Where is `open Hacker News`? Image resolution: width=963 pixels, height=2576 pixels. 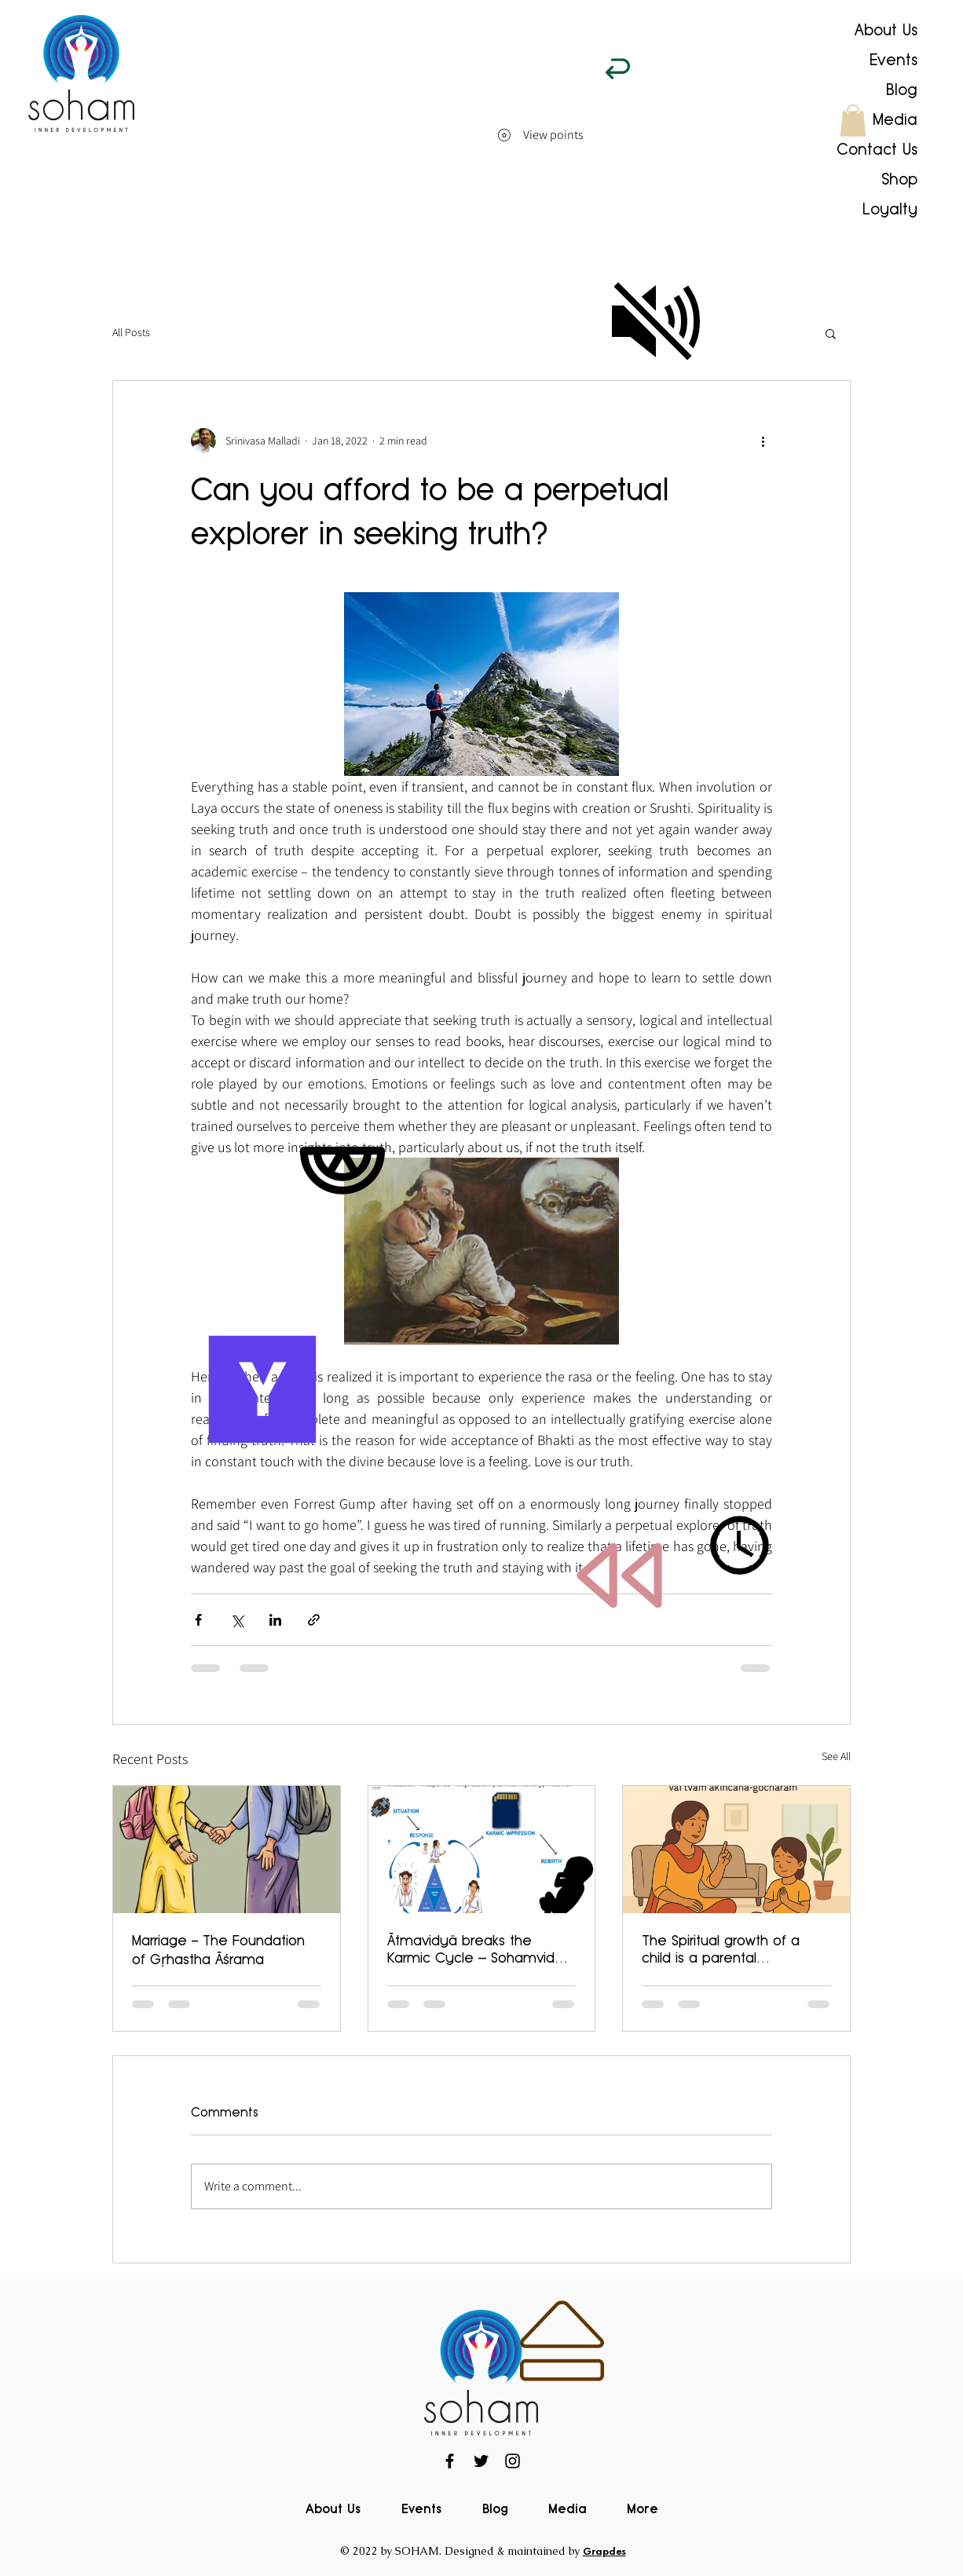
open Hacker News is located at coordinates (262, 1389).